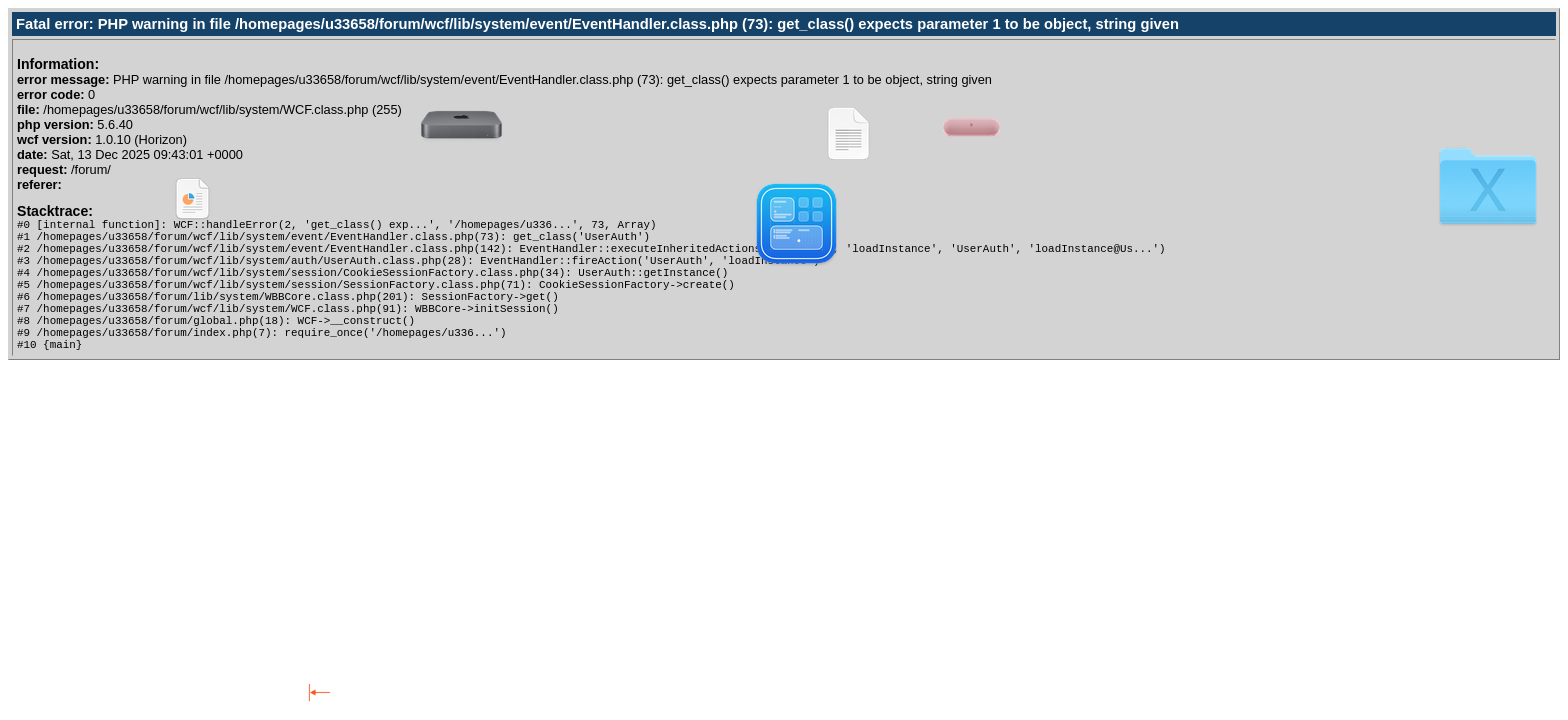 This screenshot has height=720, width=1568. Describe the element at coordinates (1488, 186) in the screenshot. I see `access macos system folder` at that location.